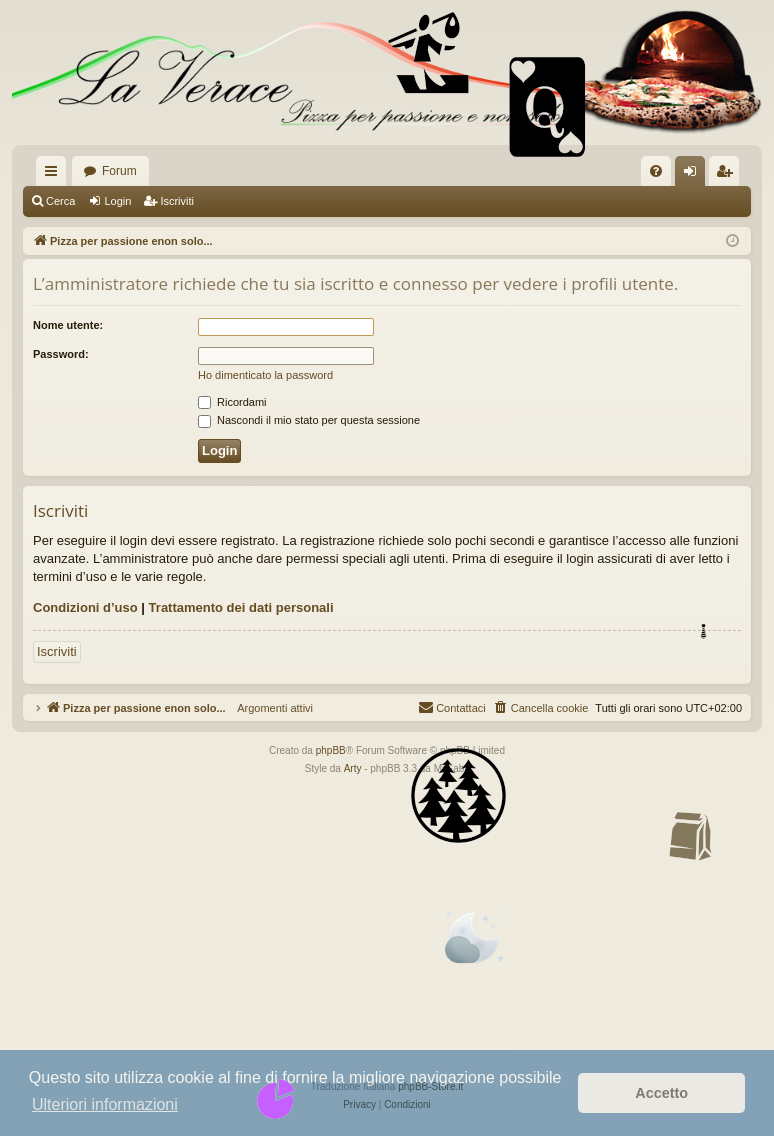 This screenshot has width=774, height=1136. I want to click on explore forest or nature areas in-game, so click(458, 795).